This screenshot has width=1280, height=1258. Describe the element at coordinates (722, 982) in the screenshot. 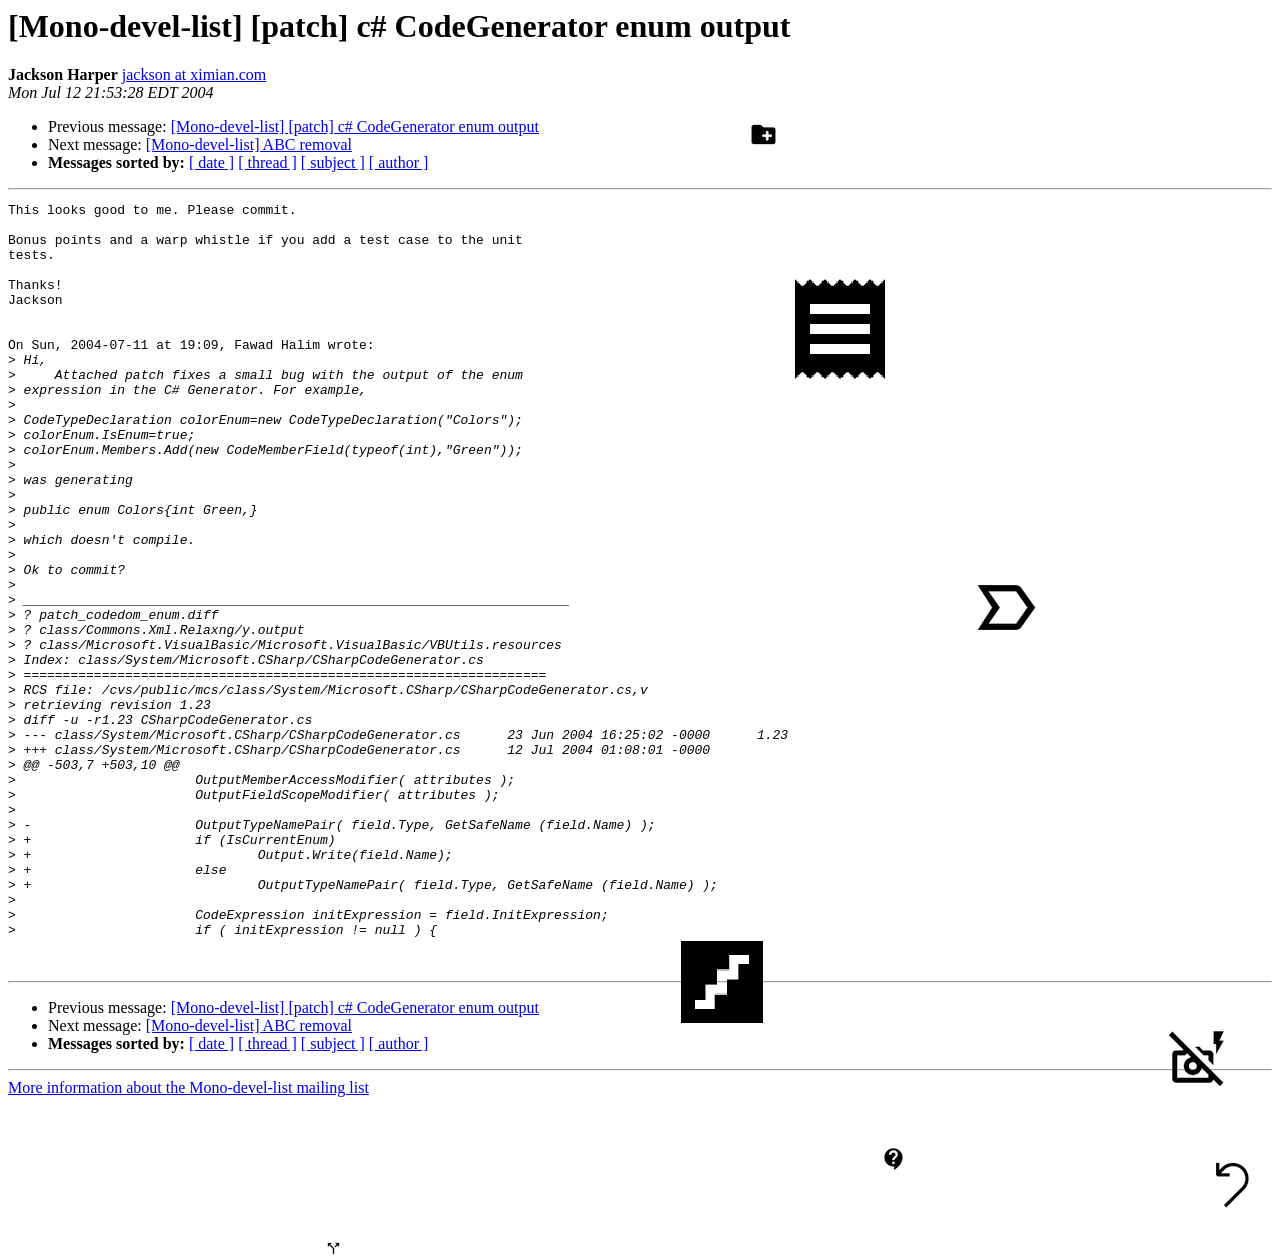

I see `indicates stairs or stairway access` at that location.